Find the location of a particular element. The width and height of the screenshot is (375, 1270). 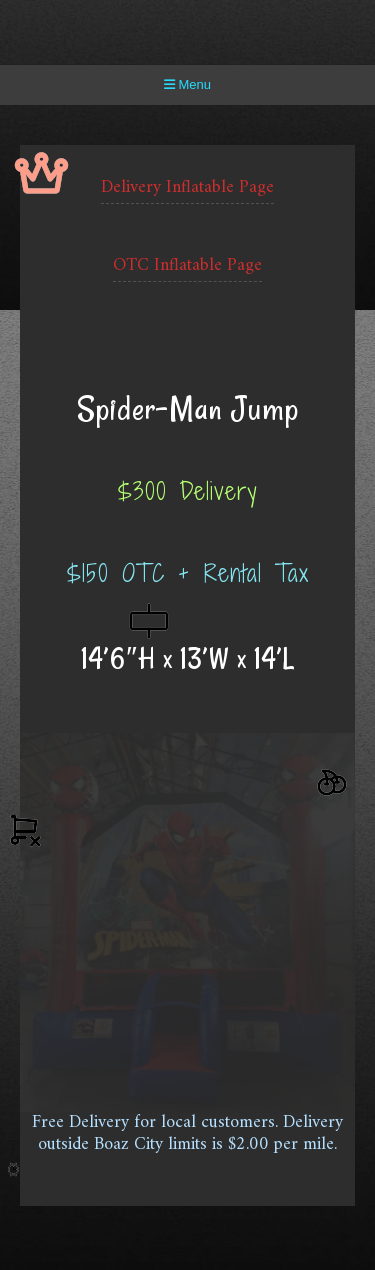

align object to horizontal center is located at coordinates (149, 621).